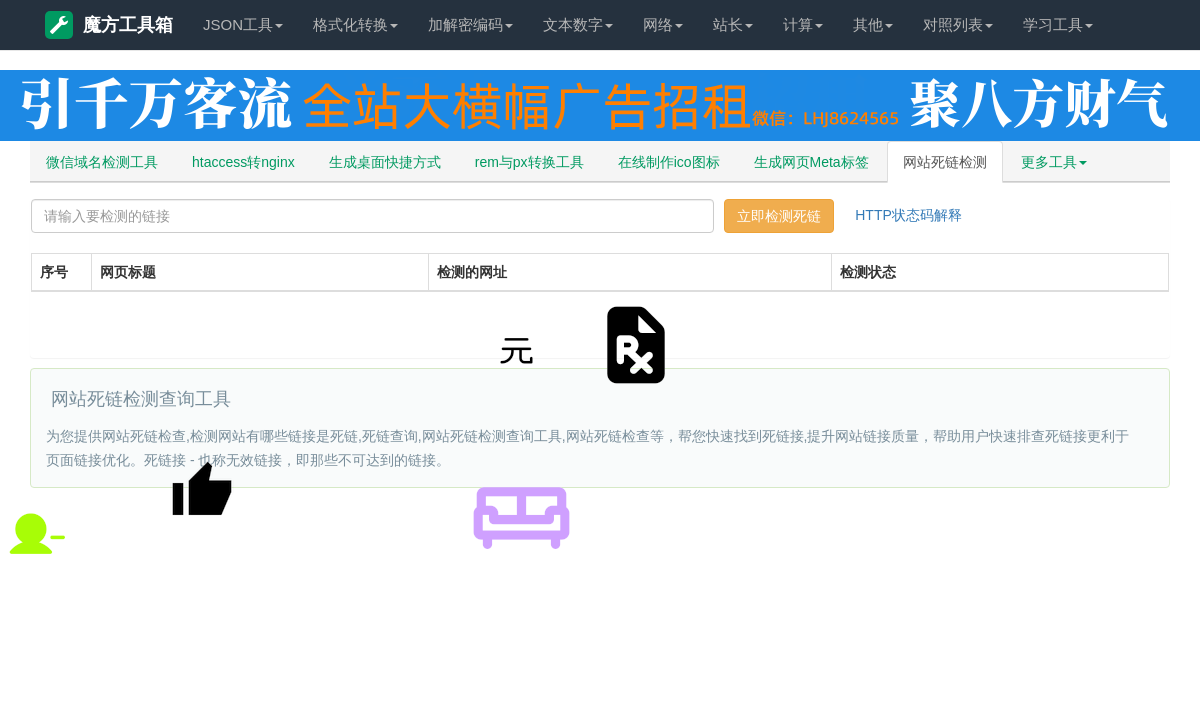 The height and width of the screenshot is (720, 1200). Describe the element at coordinates (516, 351) in the screenshot. I see `view prices in chinese yuan` at that location.